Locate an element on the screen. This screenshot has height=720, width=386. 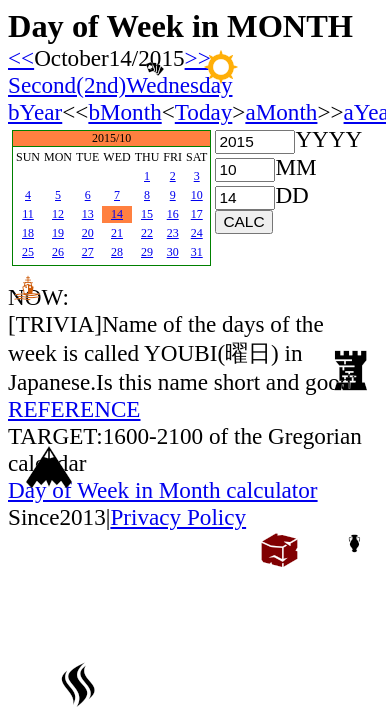
access card games or poker is located at coordinates (155, 69).